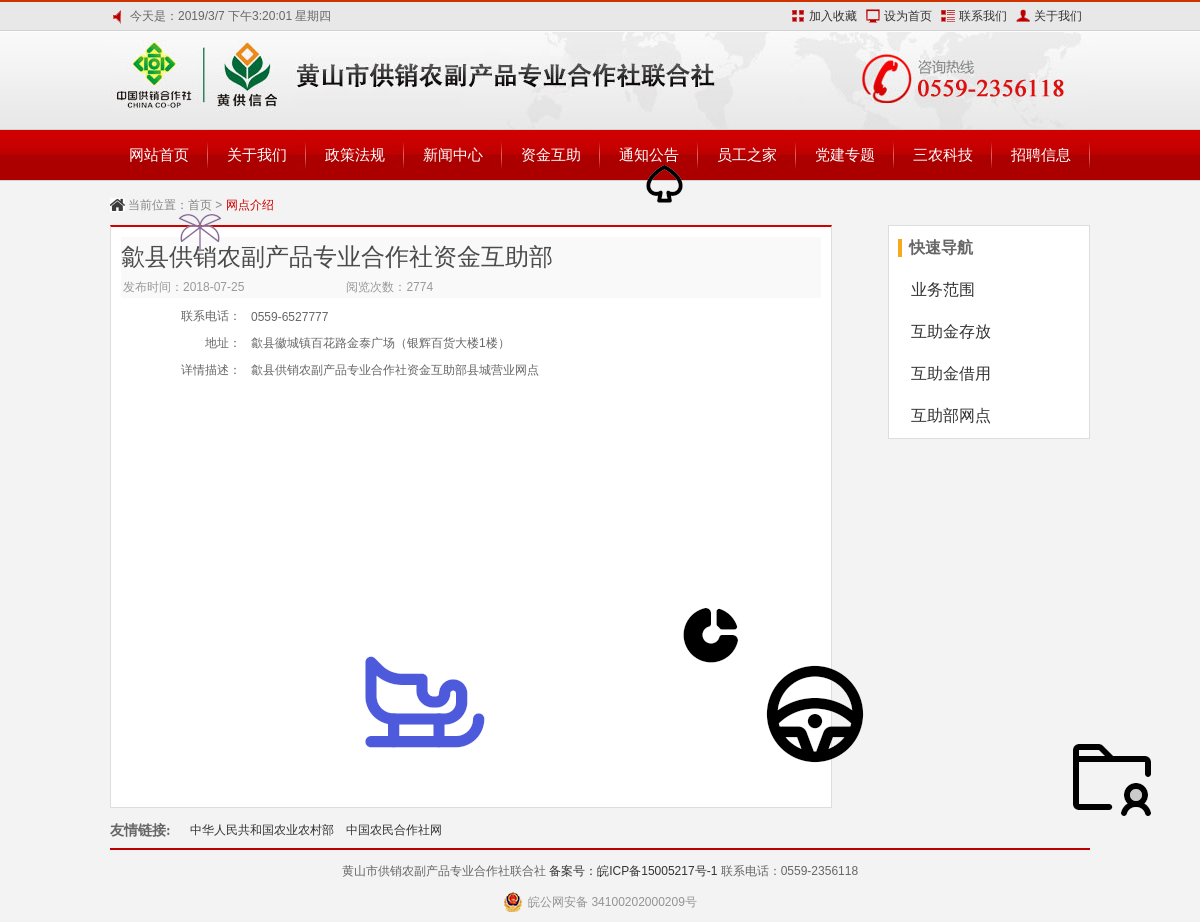  What do you see at coordinates (200, 232) in the screenshot?
I see `browse vacation or tropical destinations` at bounding box center [200, 232].